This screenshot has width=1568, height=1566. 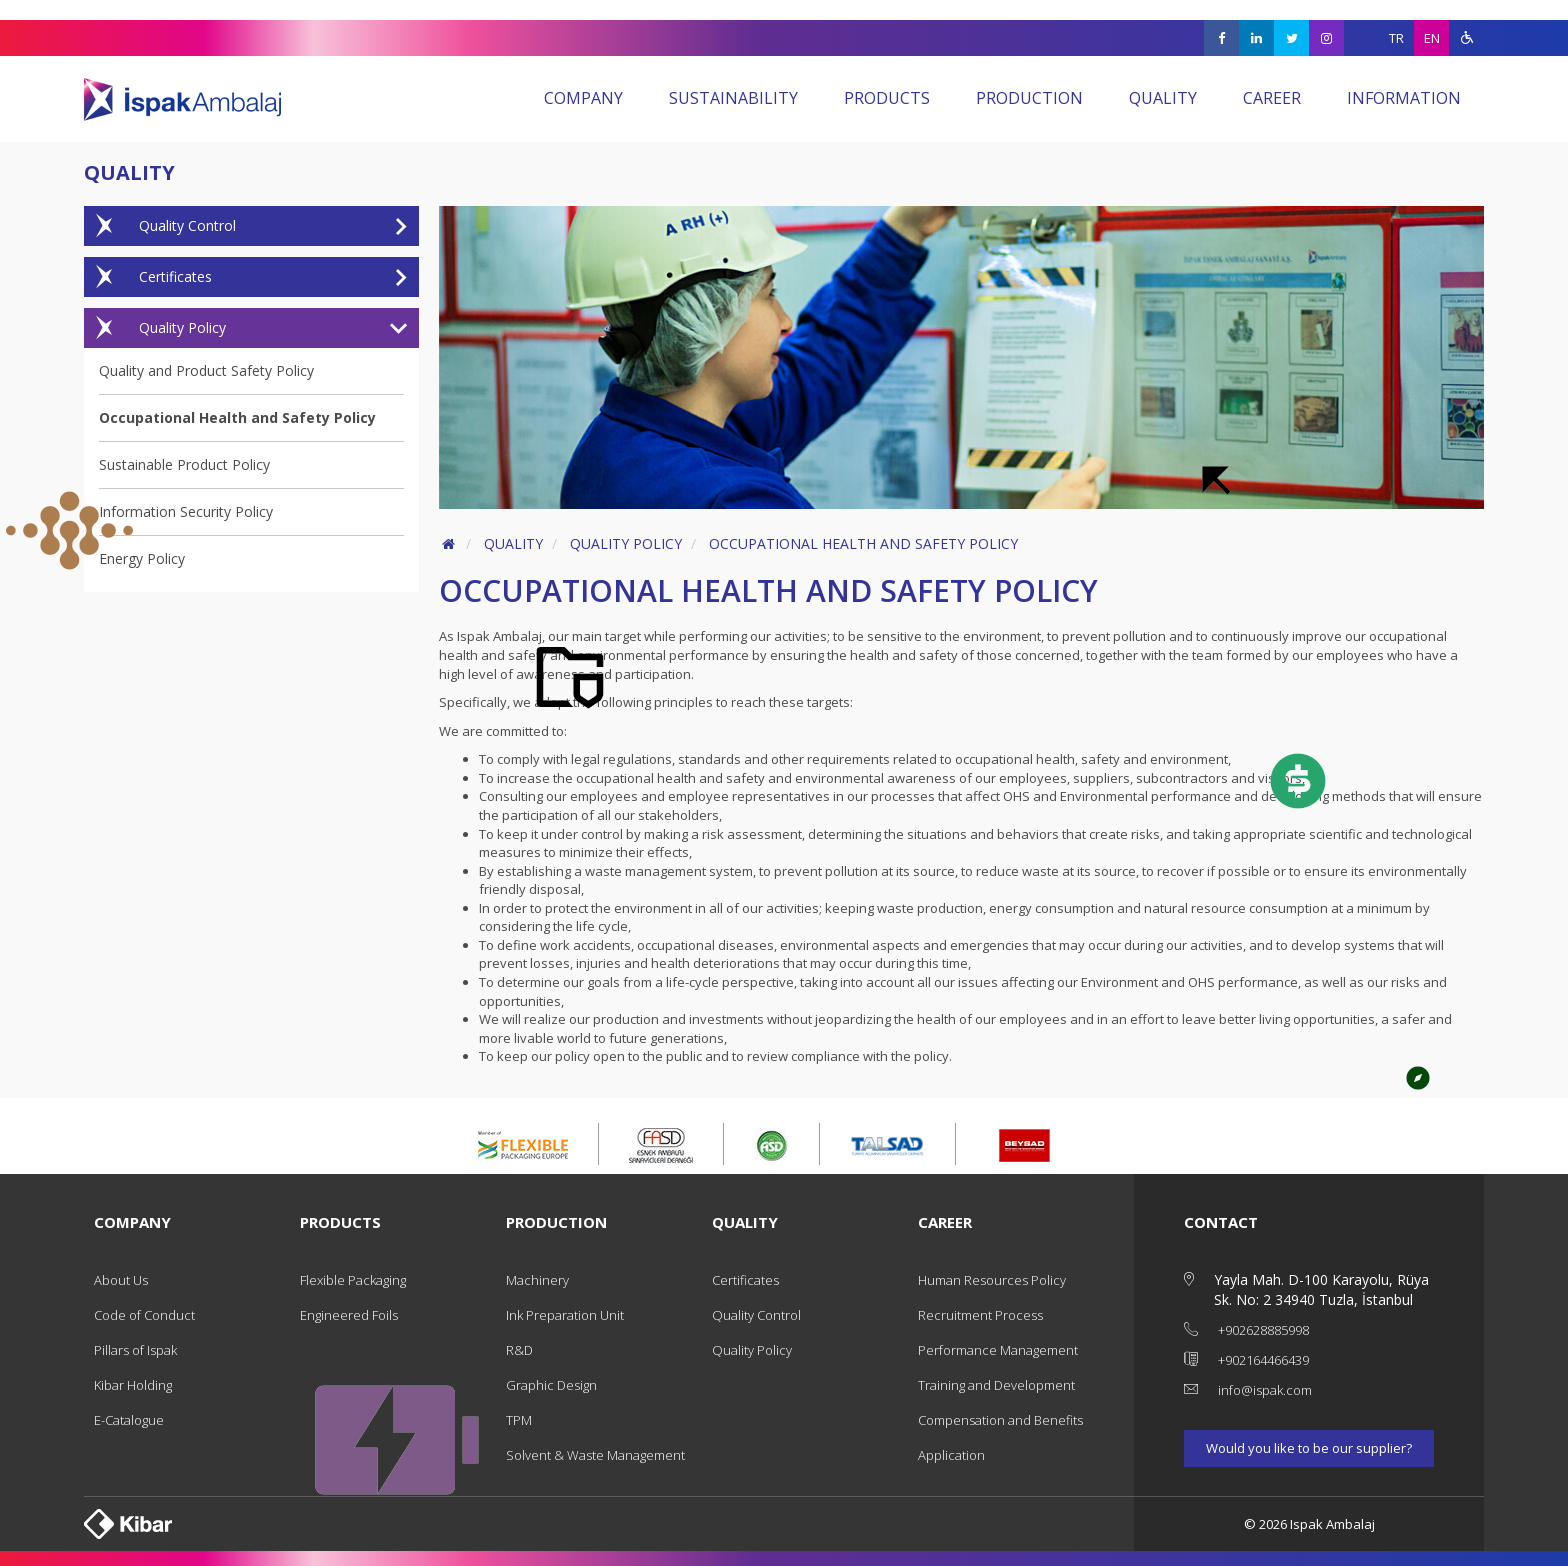 I want to click on open Wwise audio middleware application, so click(x=69, y=530).